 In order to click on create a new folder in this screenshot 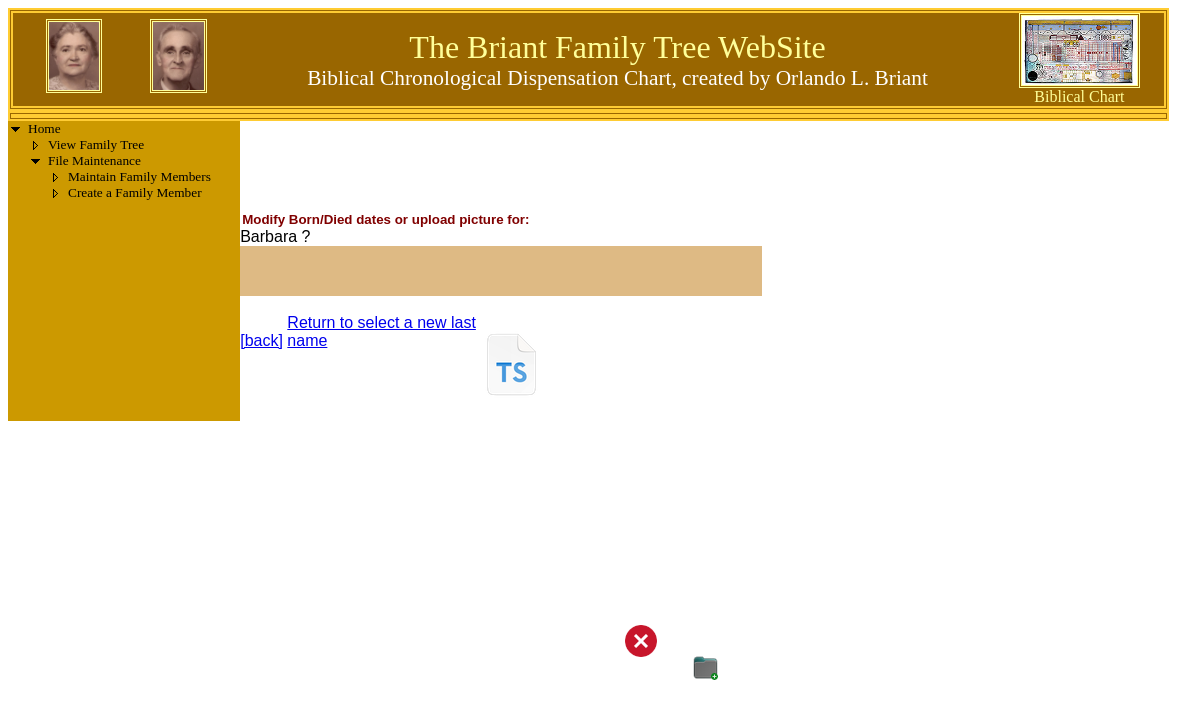, I will do `click(705, 667)`.